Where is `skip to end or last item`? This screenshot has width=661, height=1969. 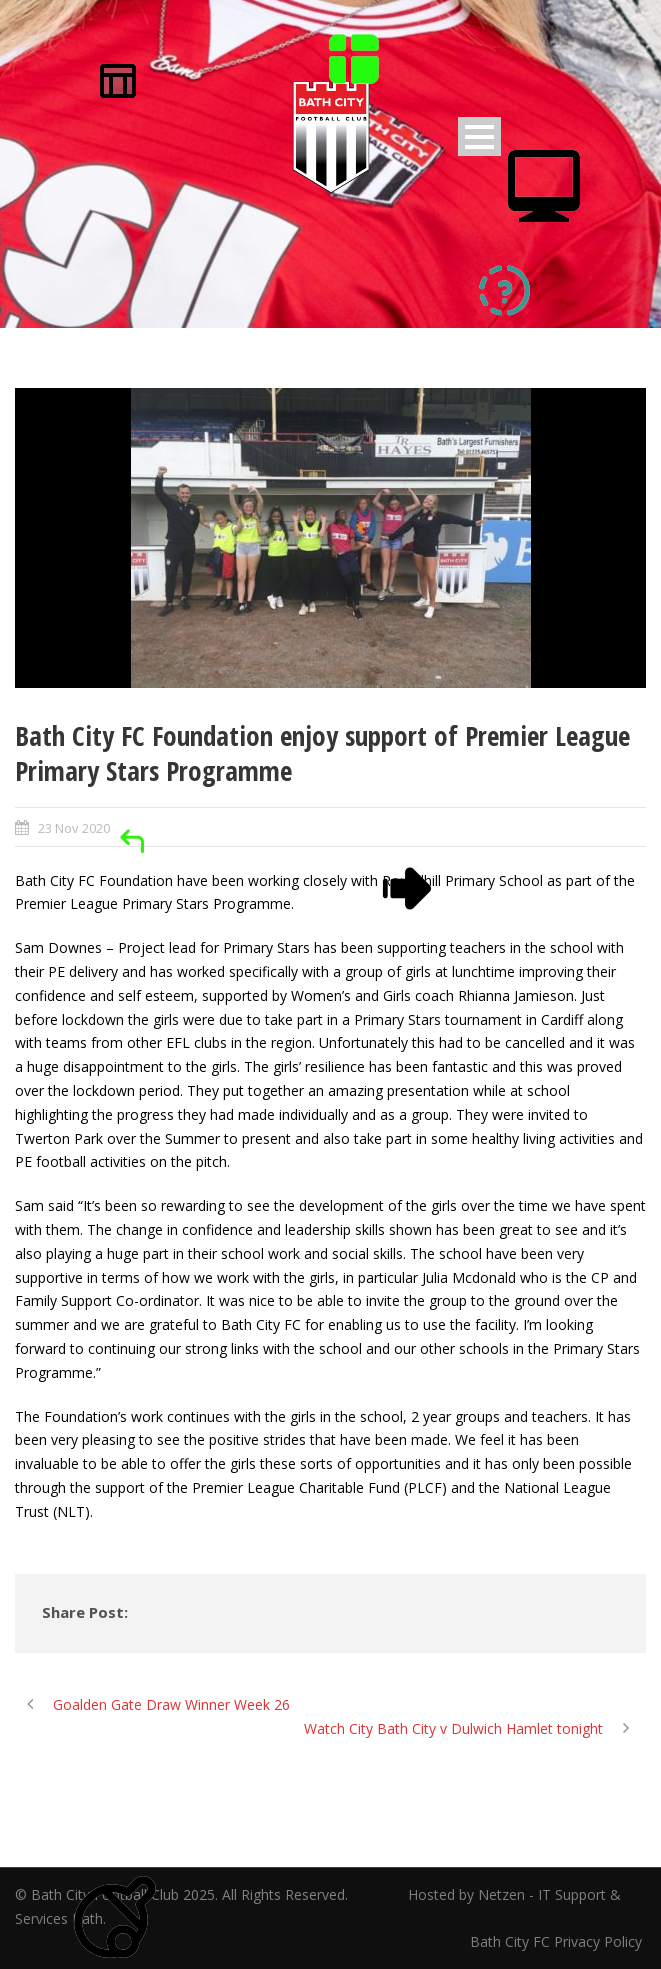 skip to end or last item is located at coordinates (407, 888).